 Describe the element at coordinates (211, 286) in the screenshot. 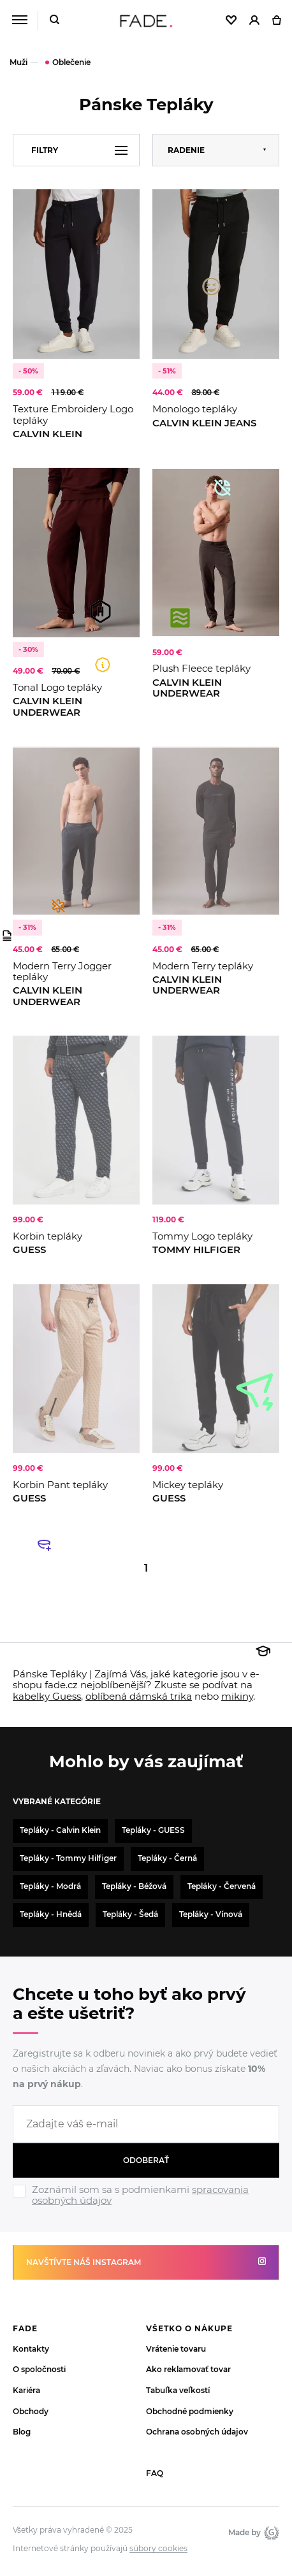

I see `react with a laughing emoji` at that location.